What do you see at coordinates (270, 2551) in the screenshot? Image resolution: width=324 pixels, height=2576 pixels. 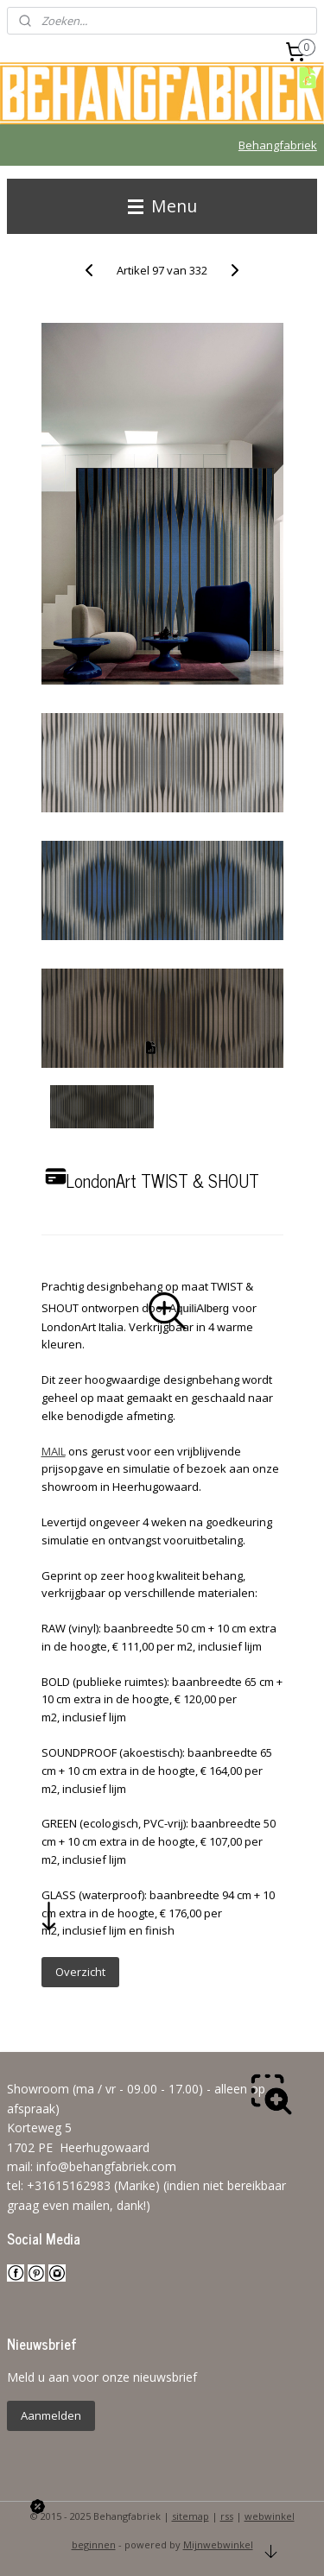 I see `scroll down or view more content` at bounding box center [270, 2551].